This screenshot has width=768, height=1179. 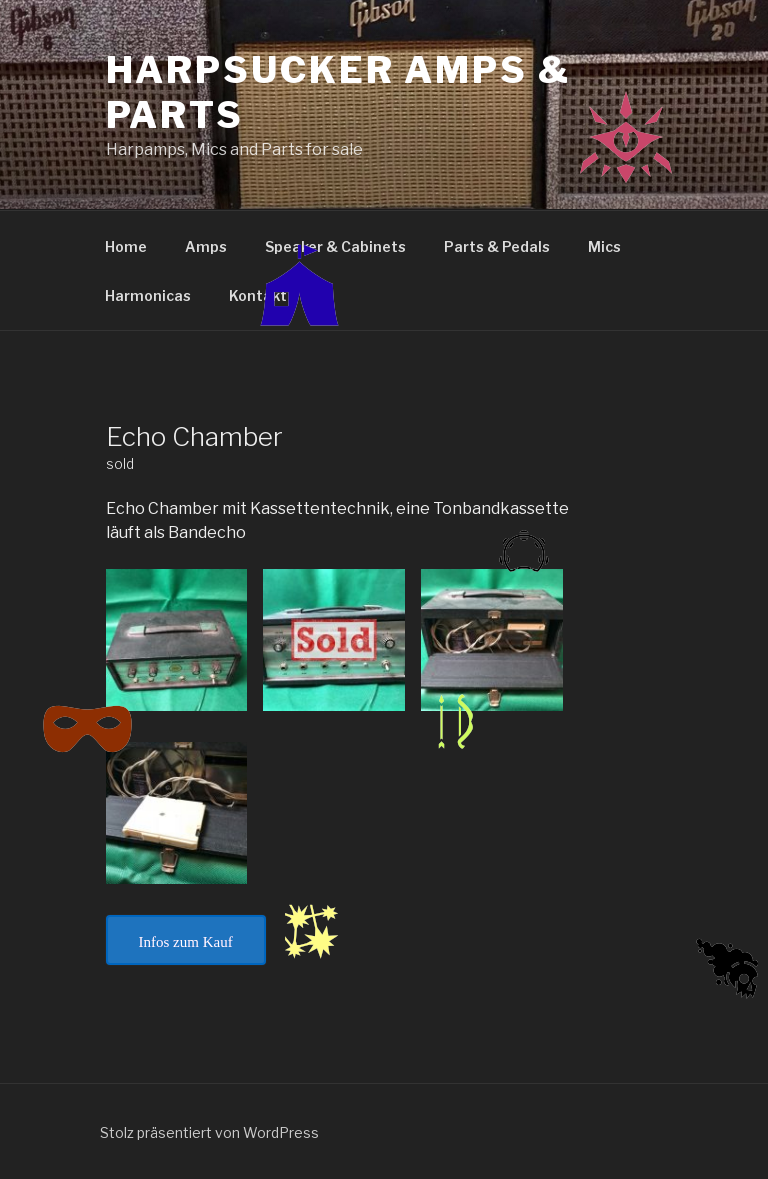 What do you see at coordinates (727, 969) in the screenshot?
I see `indicates a critical hit or instant kill ability` at bounding box center [727, 969].